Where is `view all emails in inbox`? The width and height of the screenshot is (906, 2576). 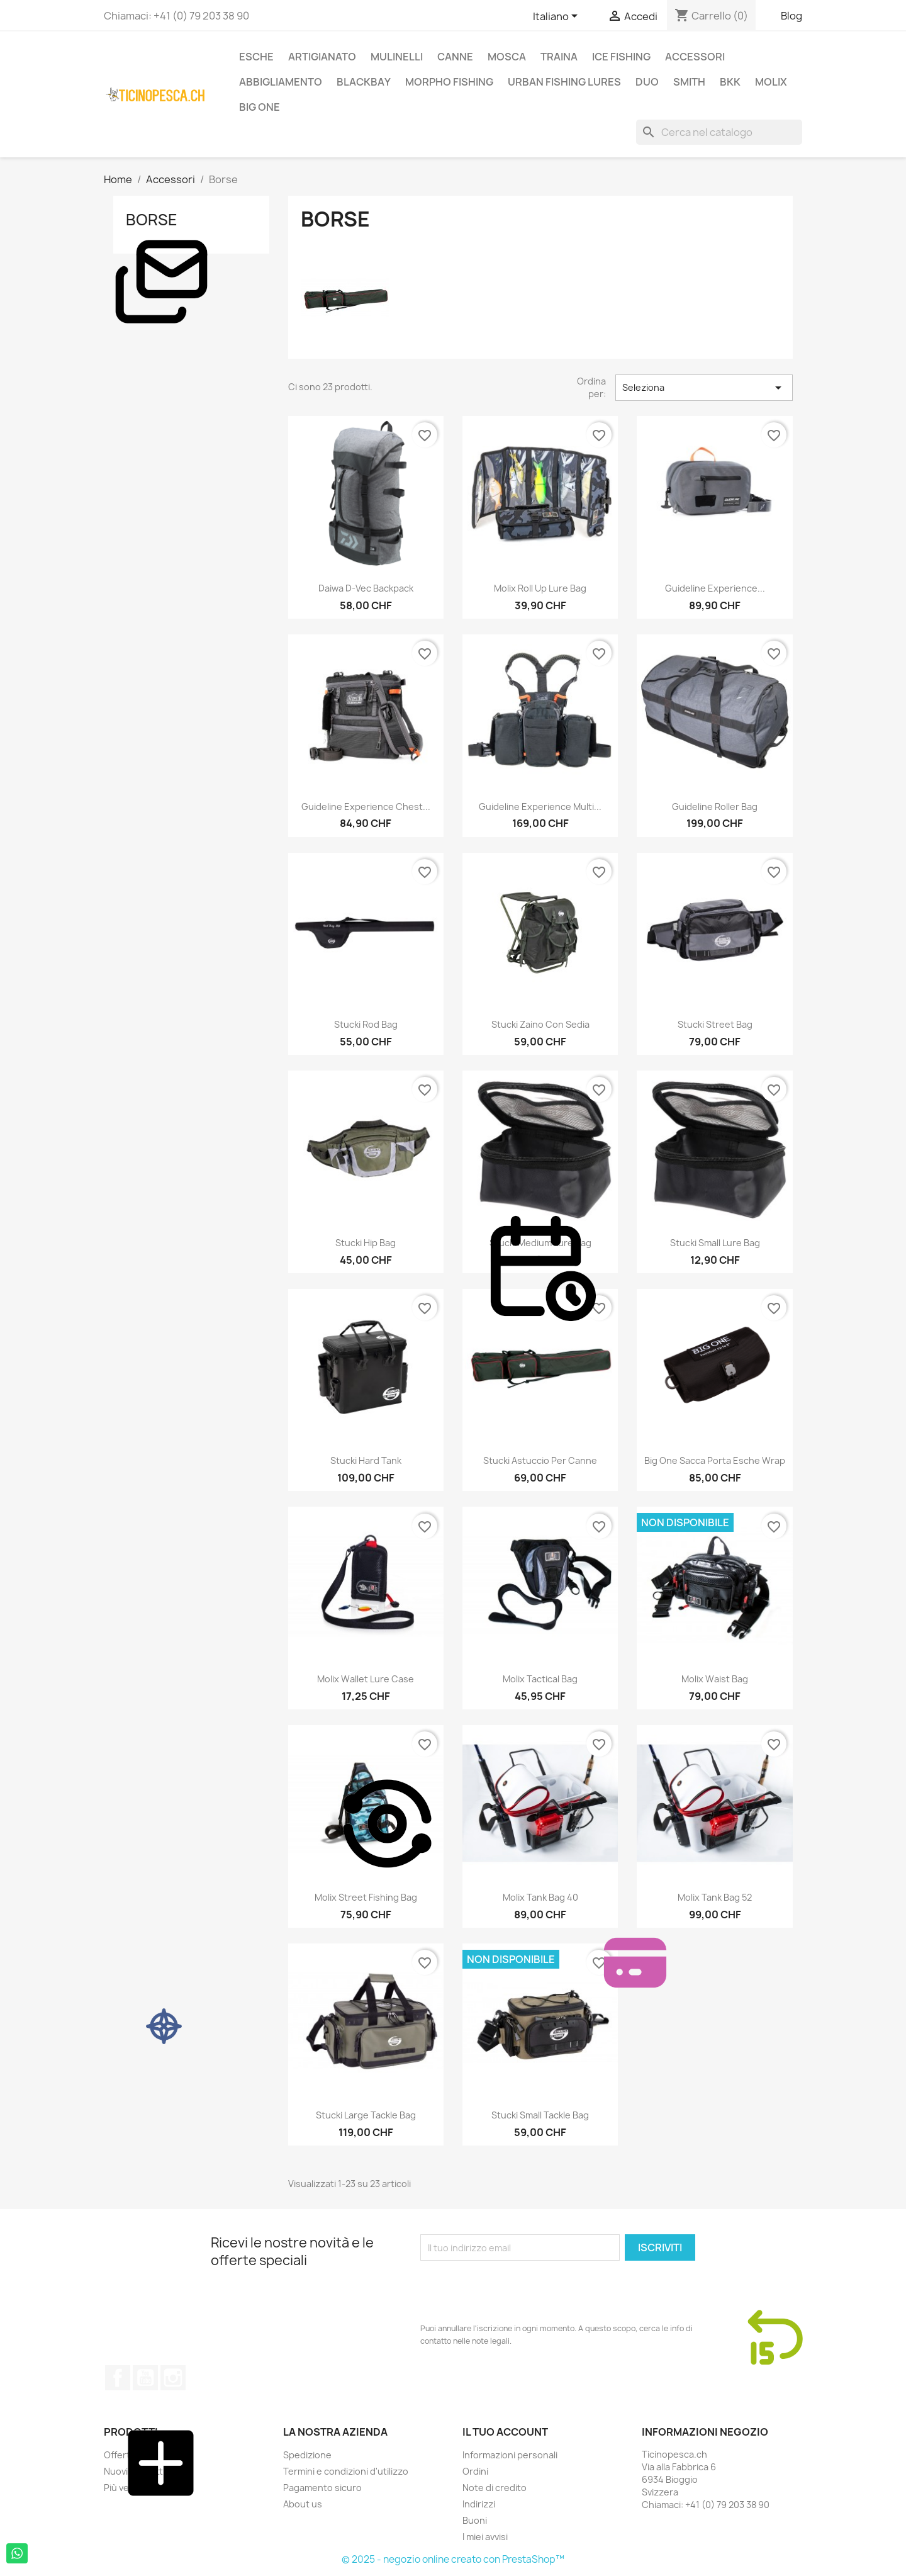 view all emails in inbox is located at coordinates (161, 281).